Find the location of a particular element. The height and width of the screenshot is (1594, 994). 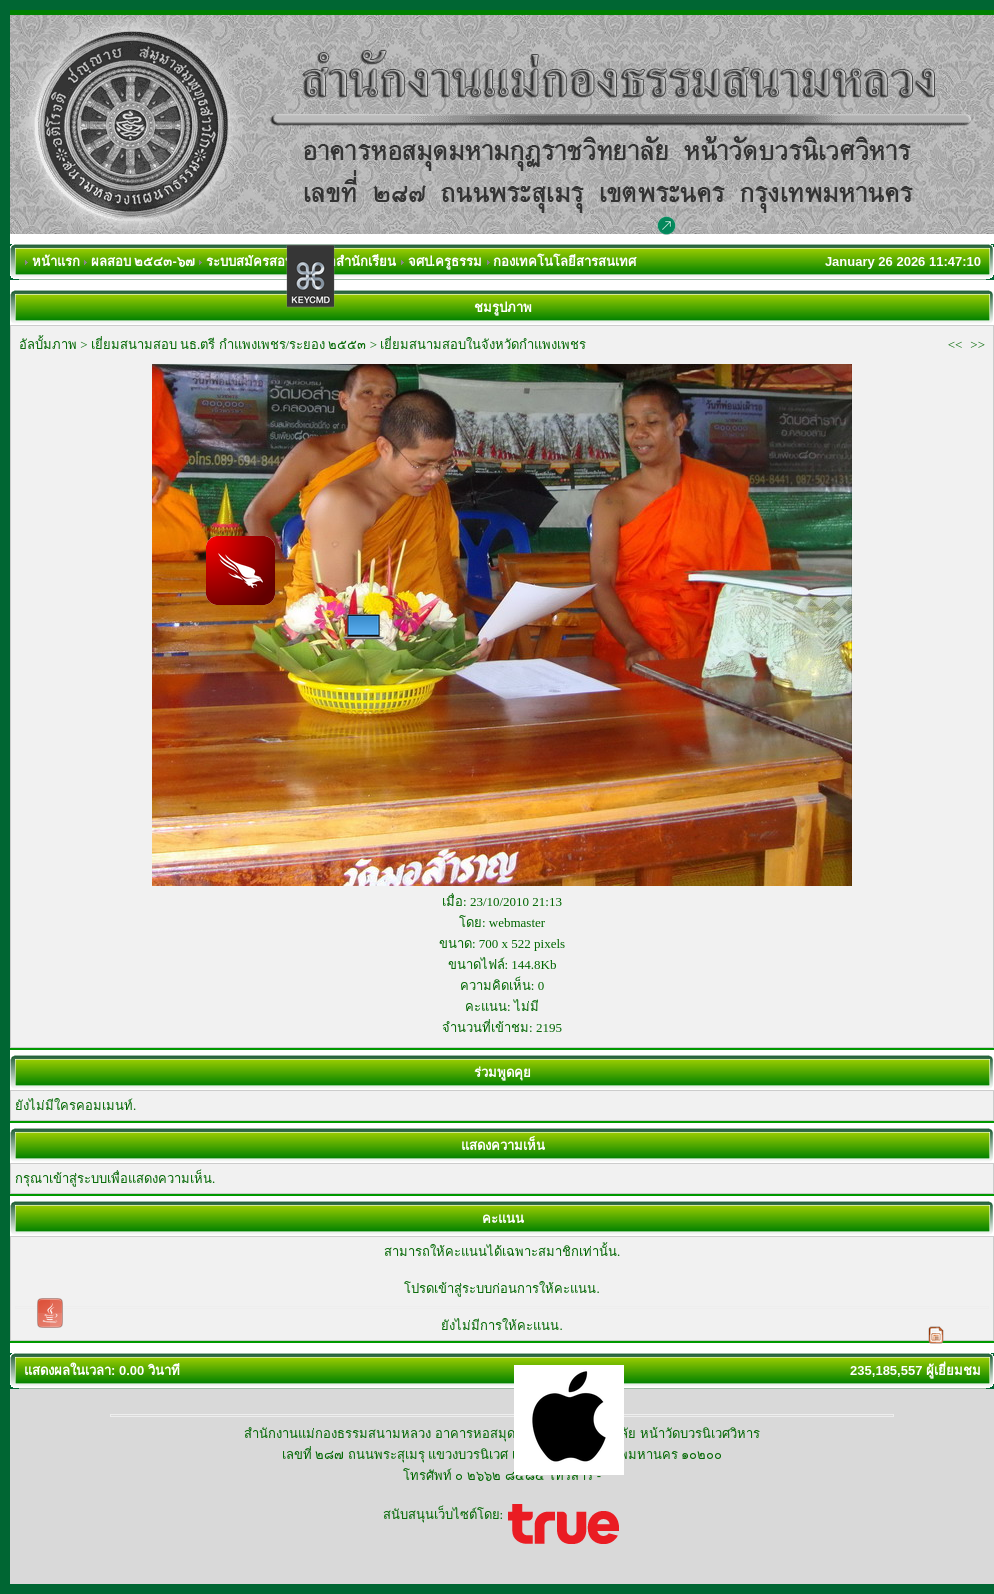

access keyboard shortcuts and command key bindings is located at coordinates (310, 277).